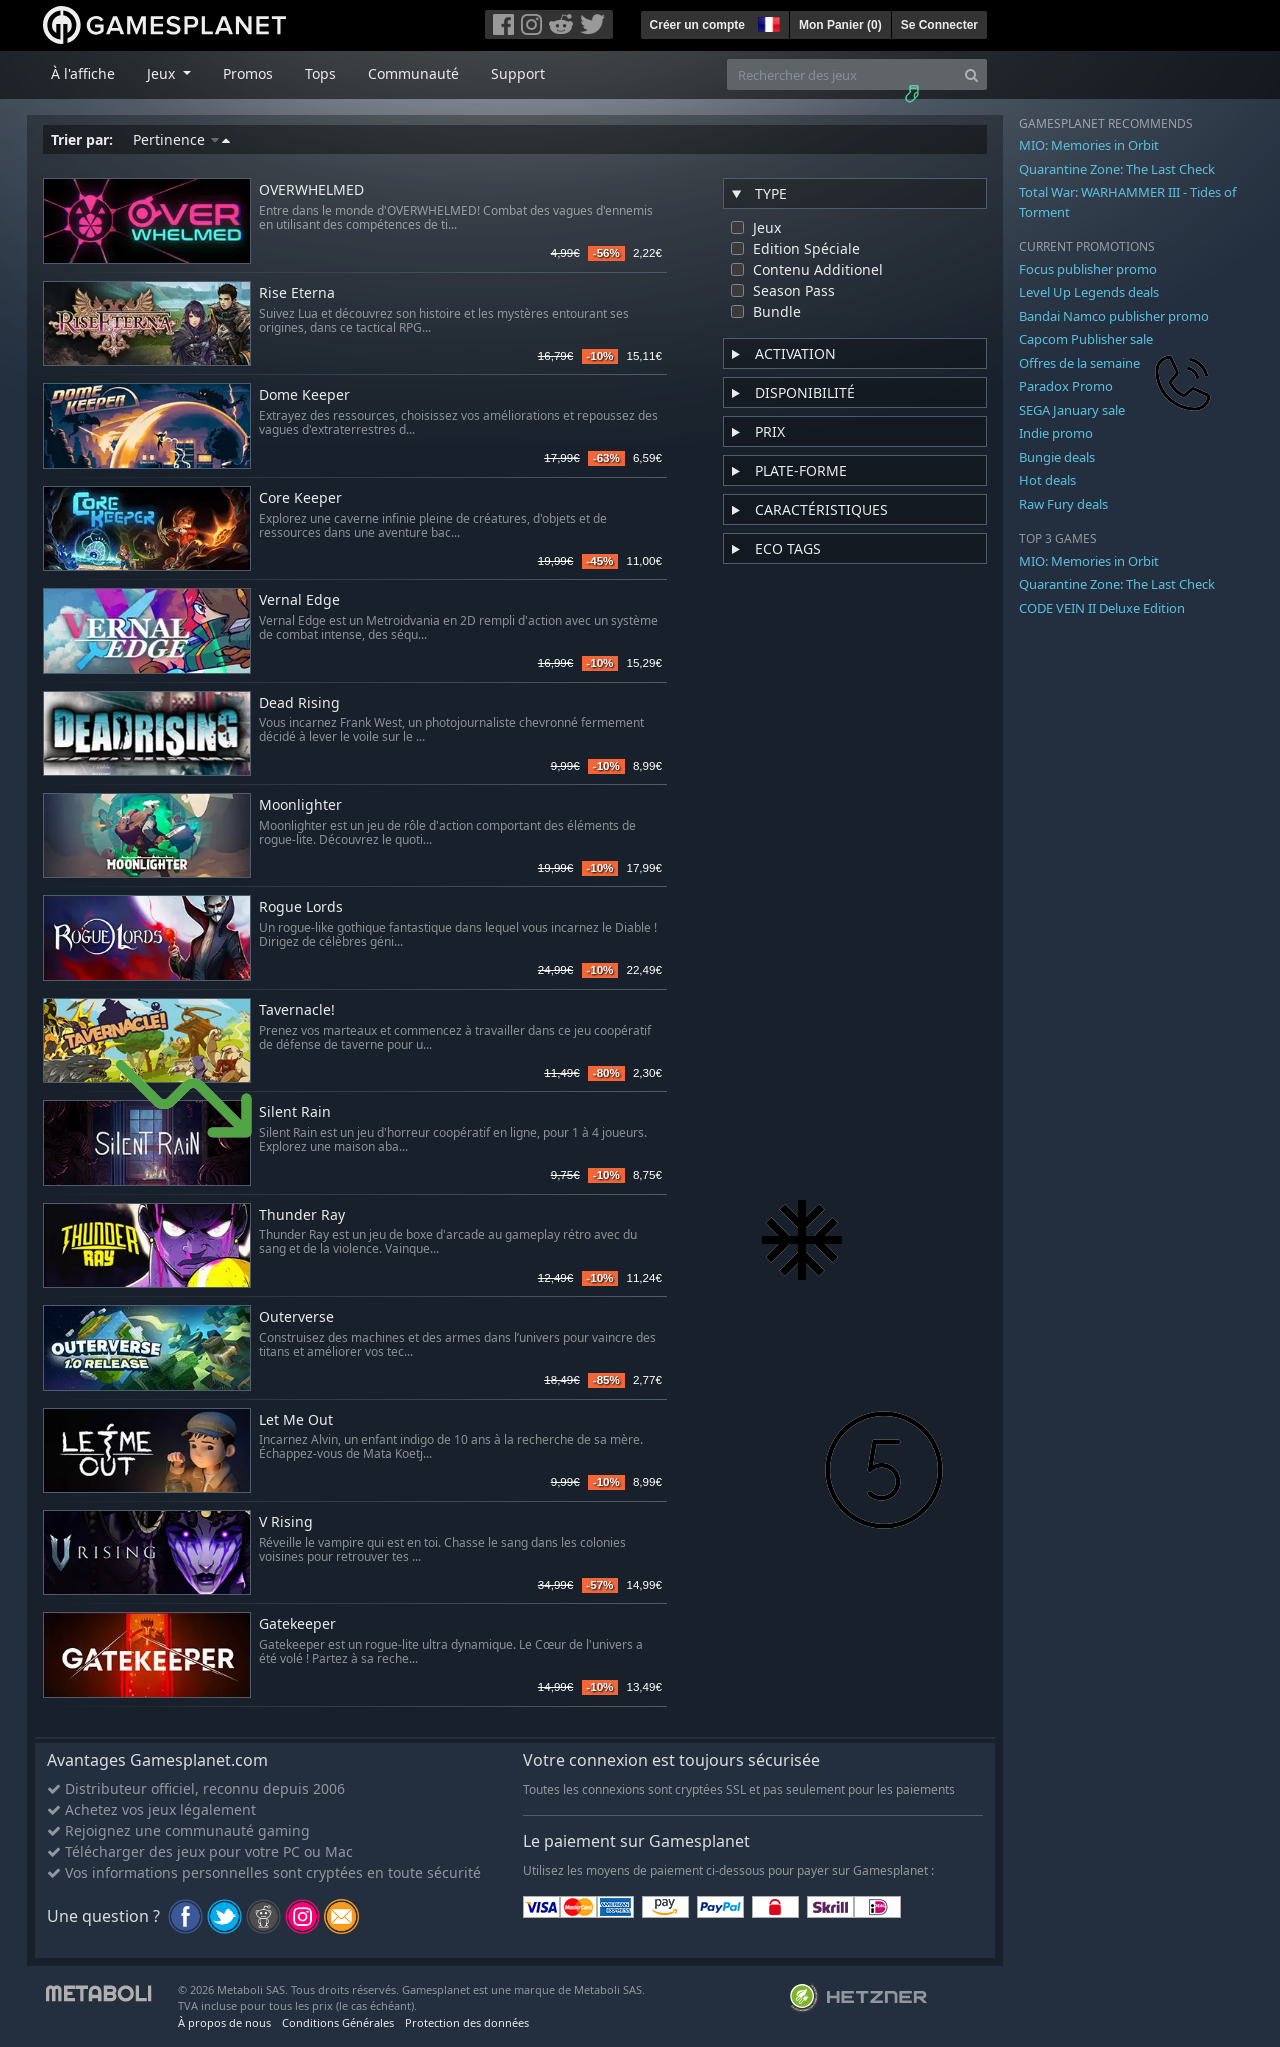  I want to click on make a phone call, so click(1184, 382).